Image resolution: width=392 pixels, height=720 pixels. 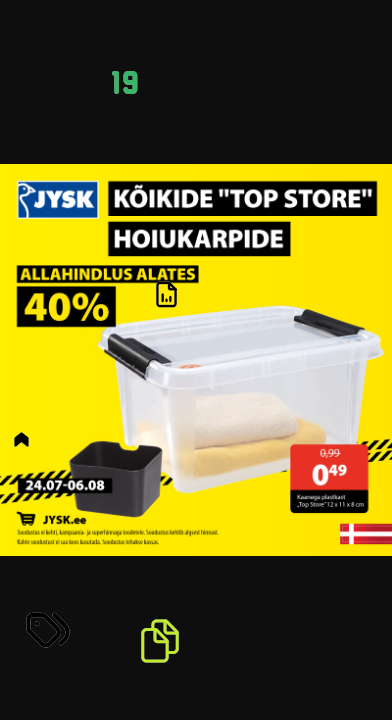 What do you see at coordinates (166, 294) in the screenshot?
I see `view document analytics or statistics` at bounding box center [166, 294].